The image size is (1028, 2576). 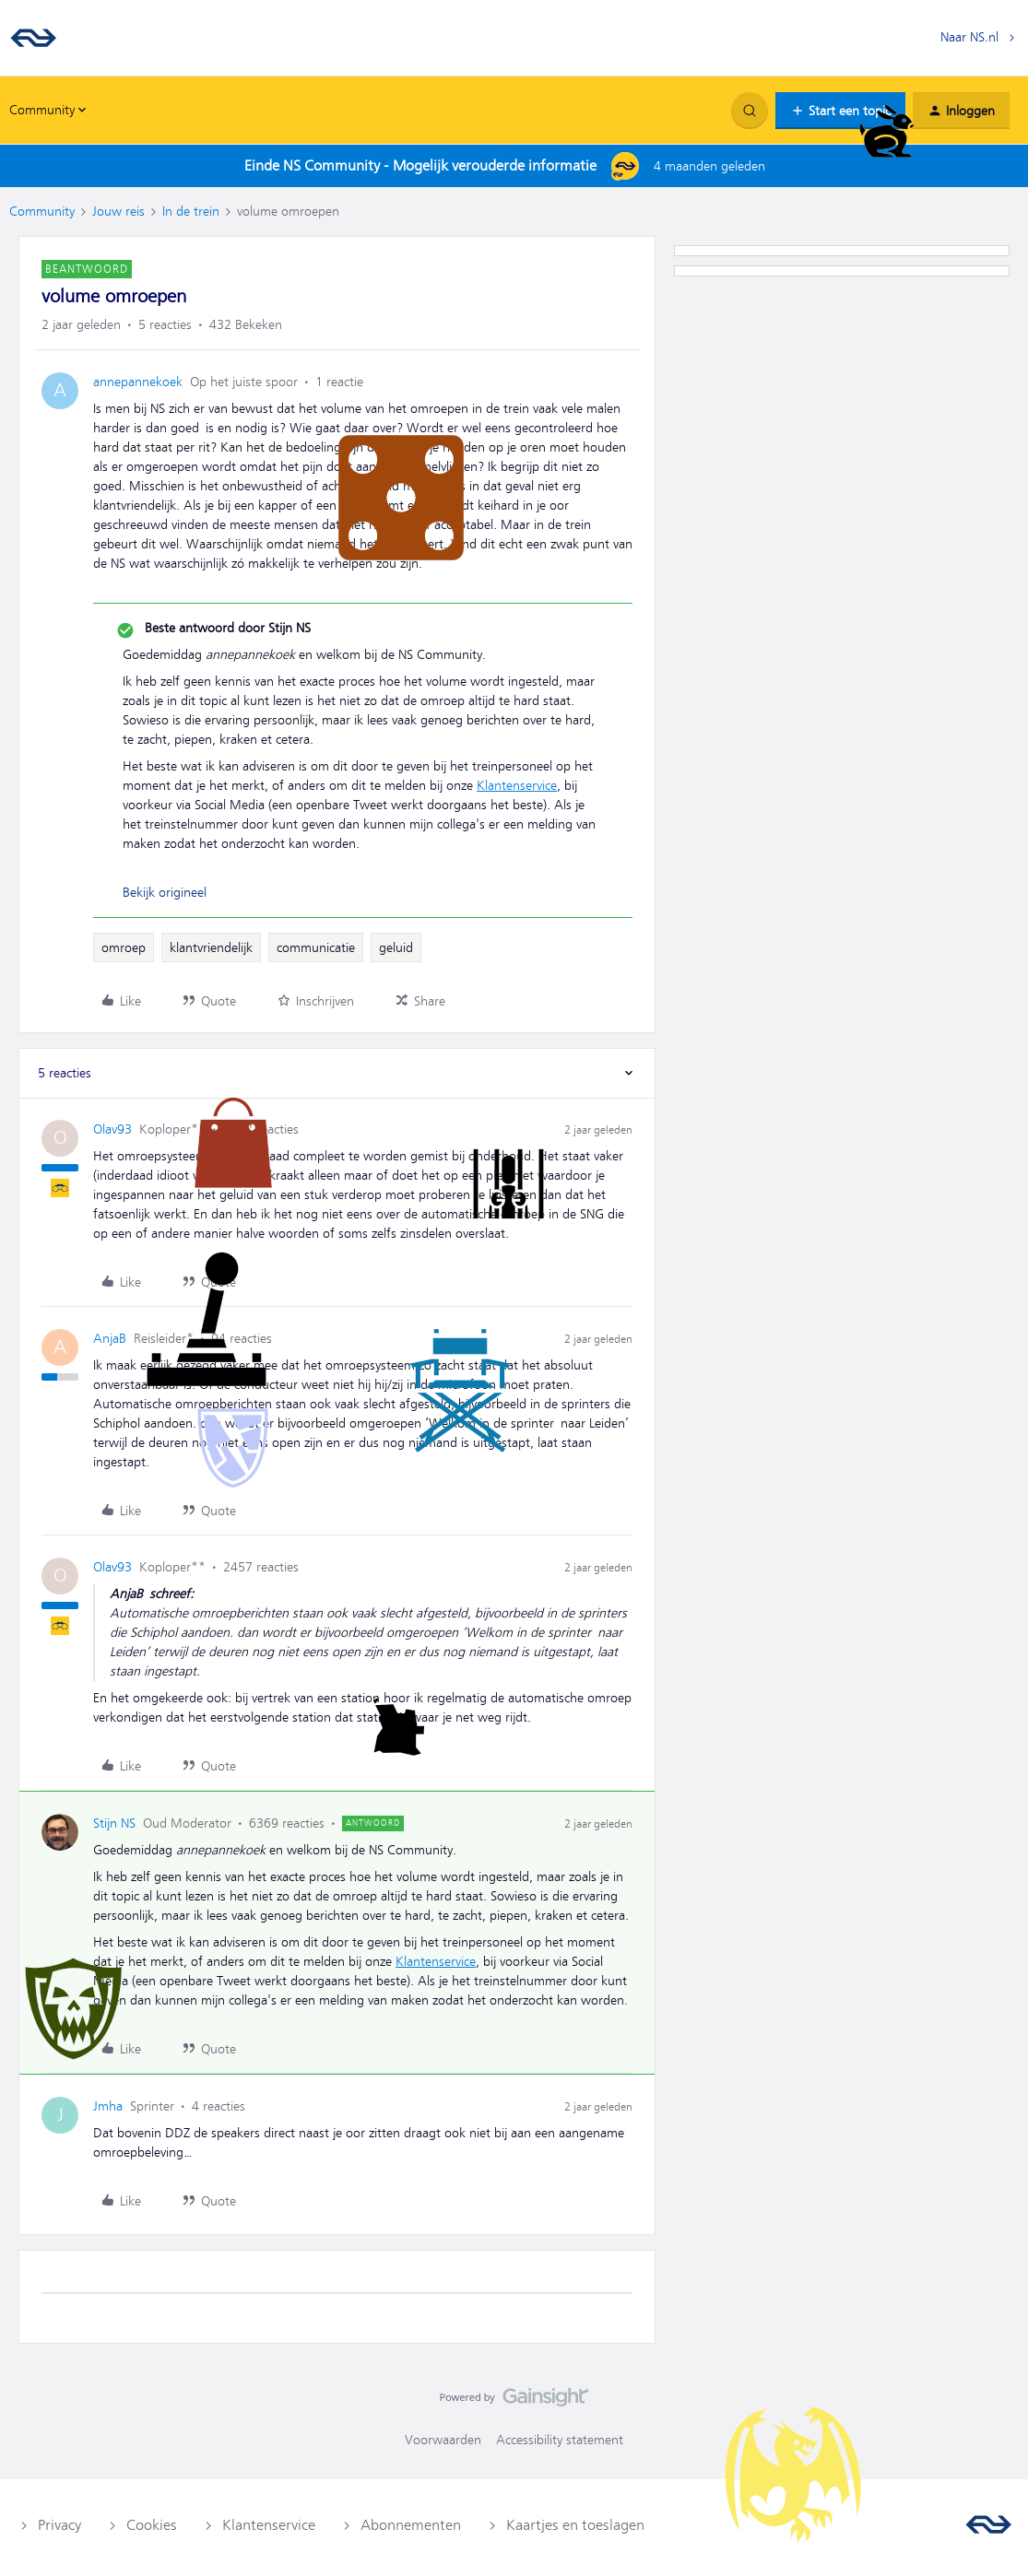 I want to click on indicates a prisoner or incarcerated character, so click(x=508, y=1183).